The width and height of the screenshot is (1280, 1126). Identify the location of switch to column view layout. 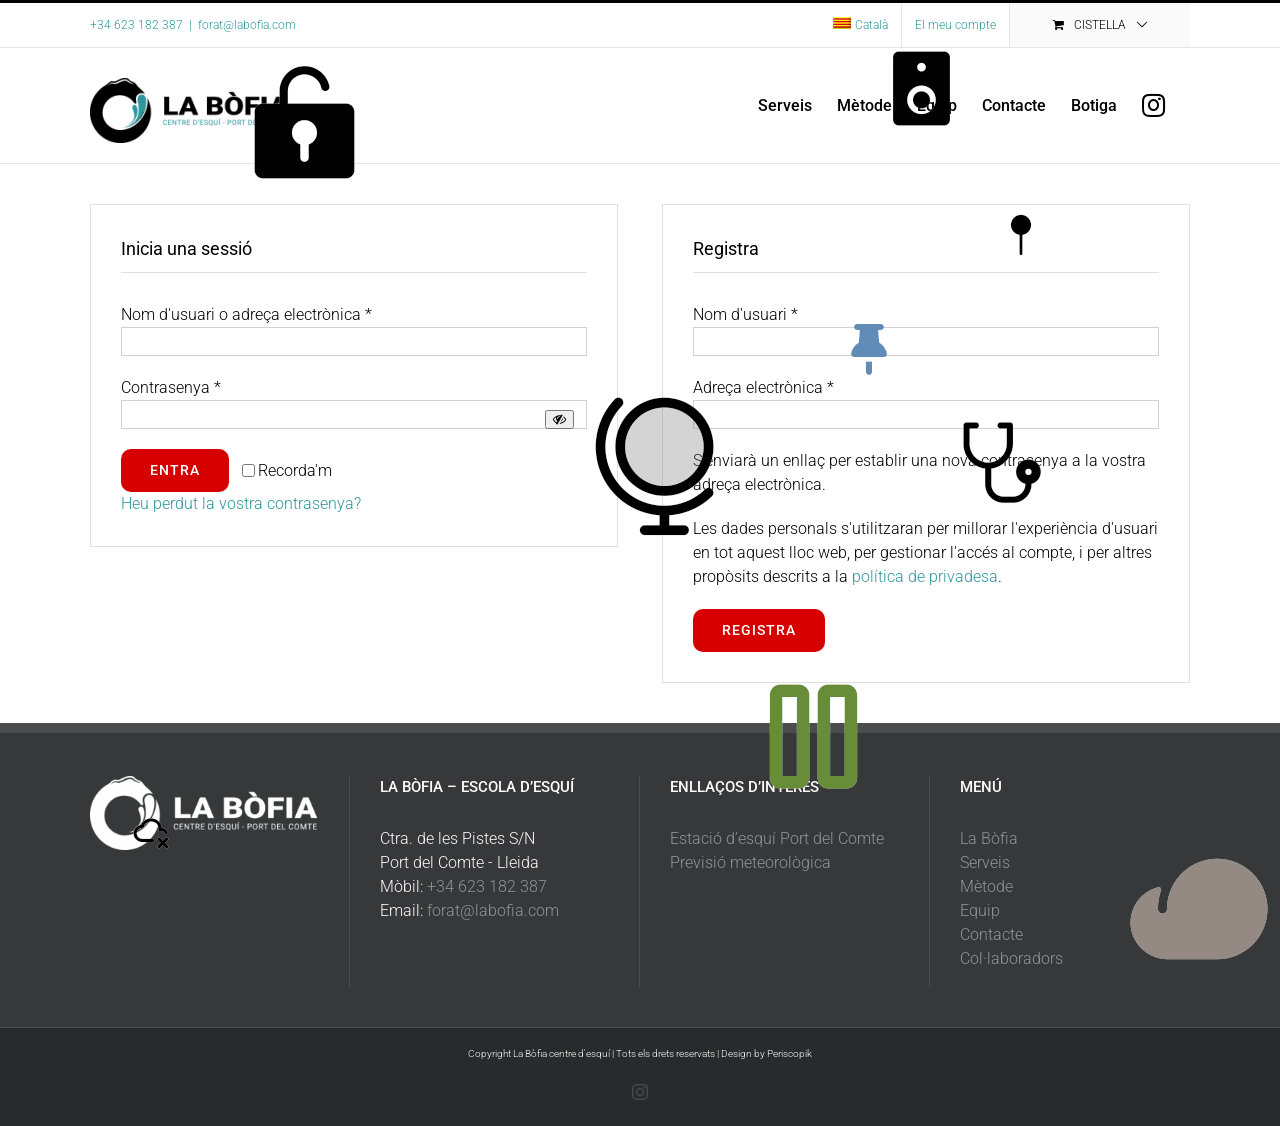
(813, 736).